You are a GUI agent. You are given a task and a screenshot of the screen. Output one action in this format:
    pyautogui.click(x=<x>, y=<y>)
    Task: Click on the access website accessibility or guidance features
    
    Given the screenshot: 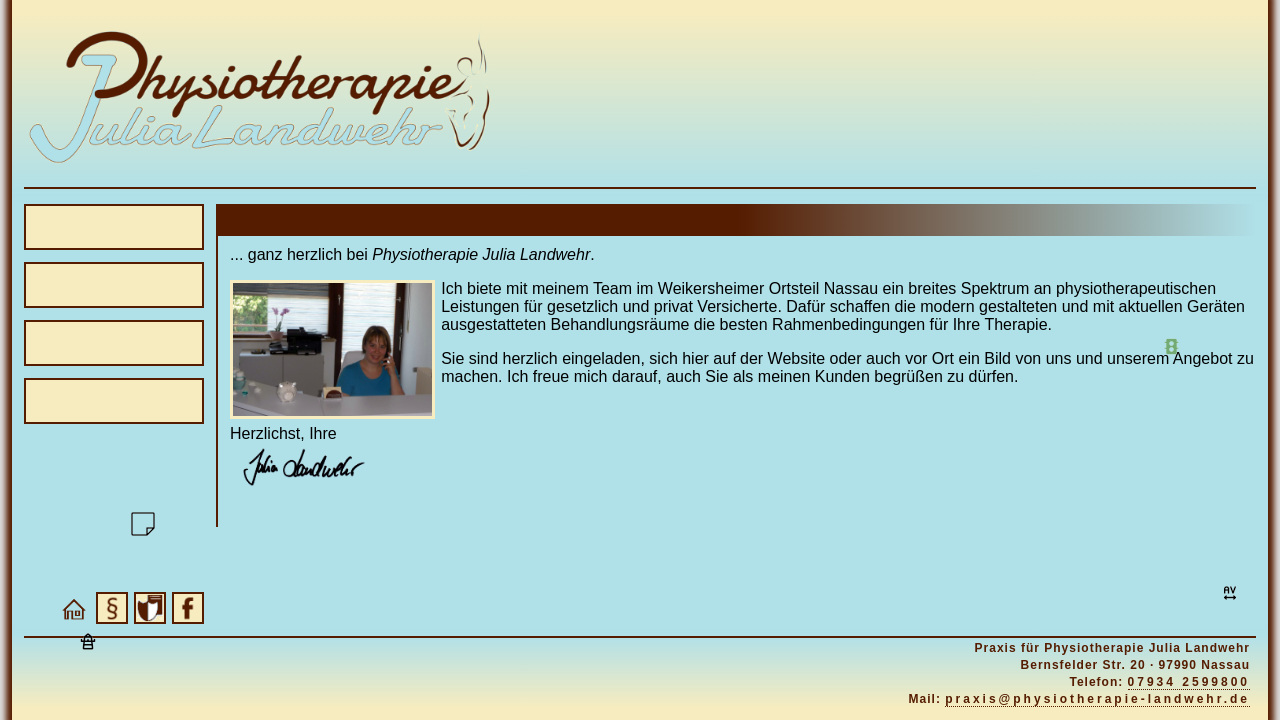 What is the action you would take?
    pyautogui.click(x=88, y=642)
    